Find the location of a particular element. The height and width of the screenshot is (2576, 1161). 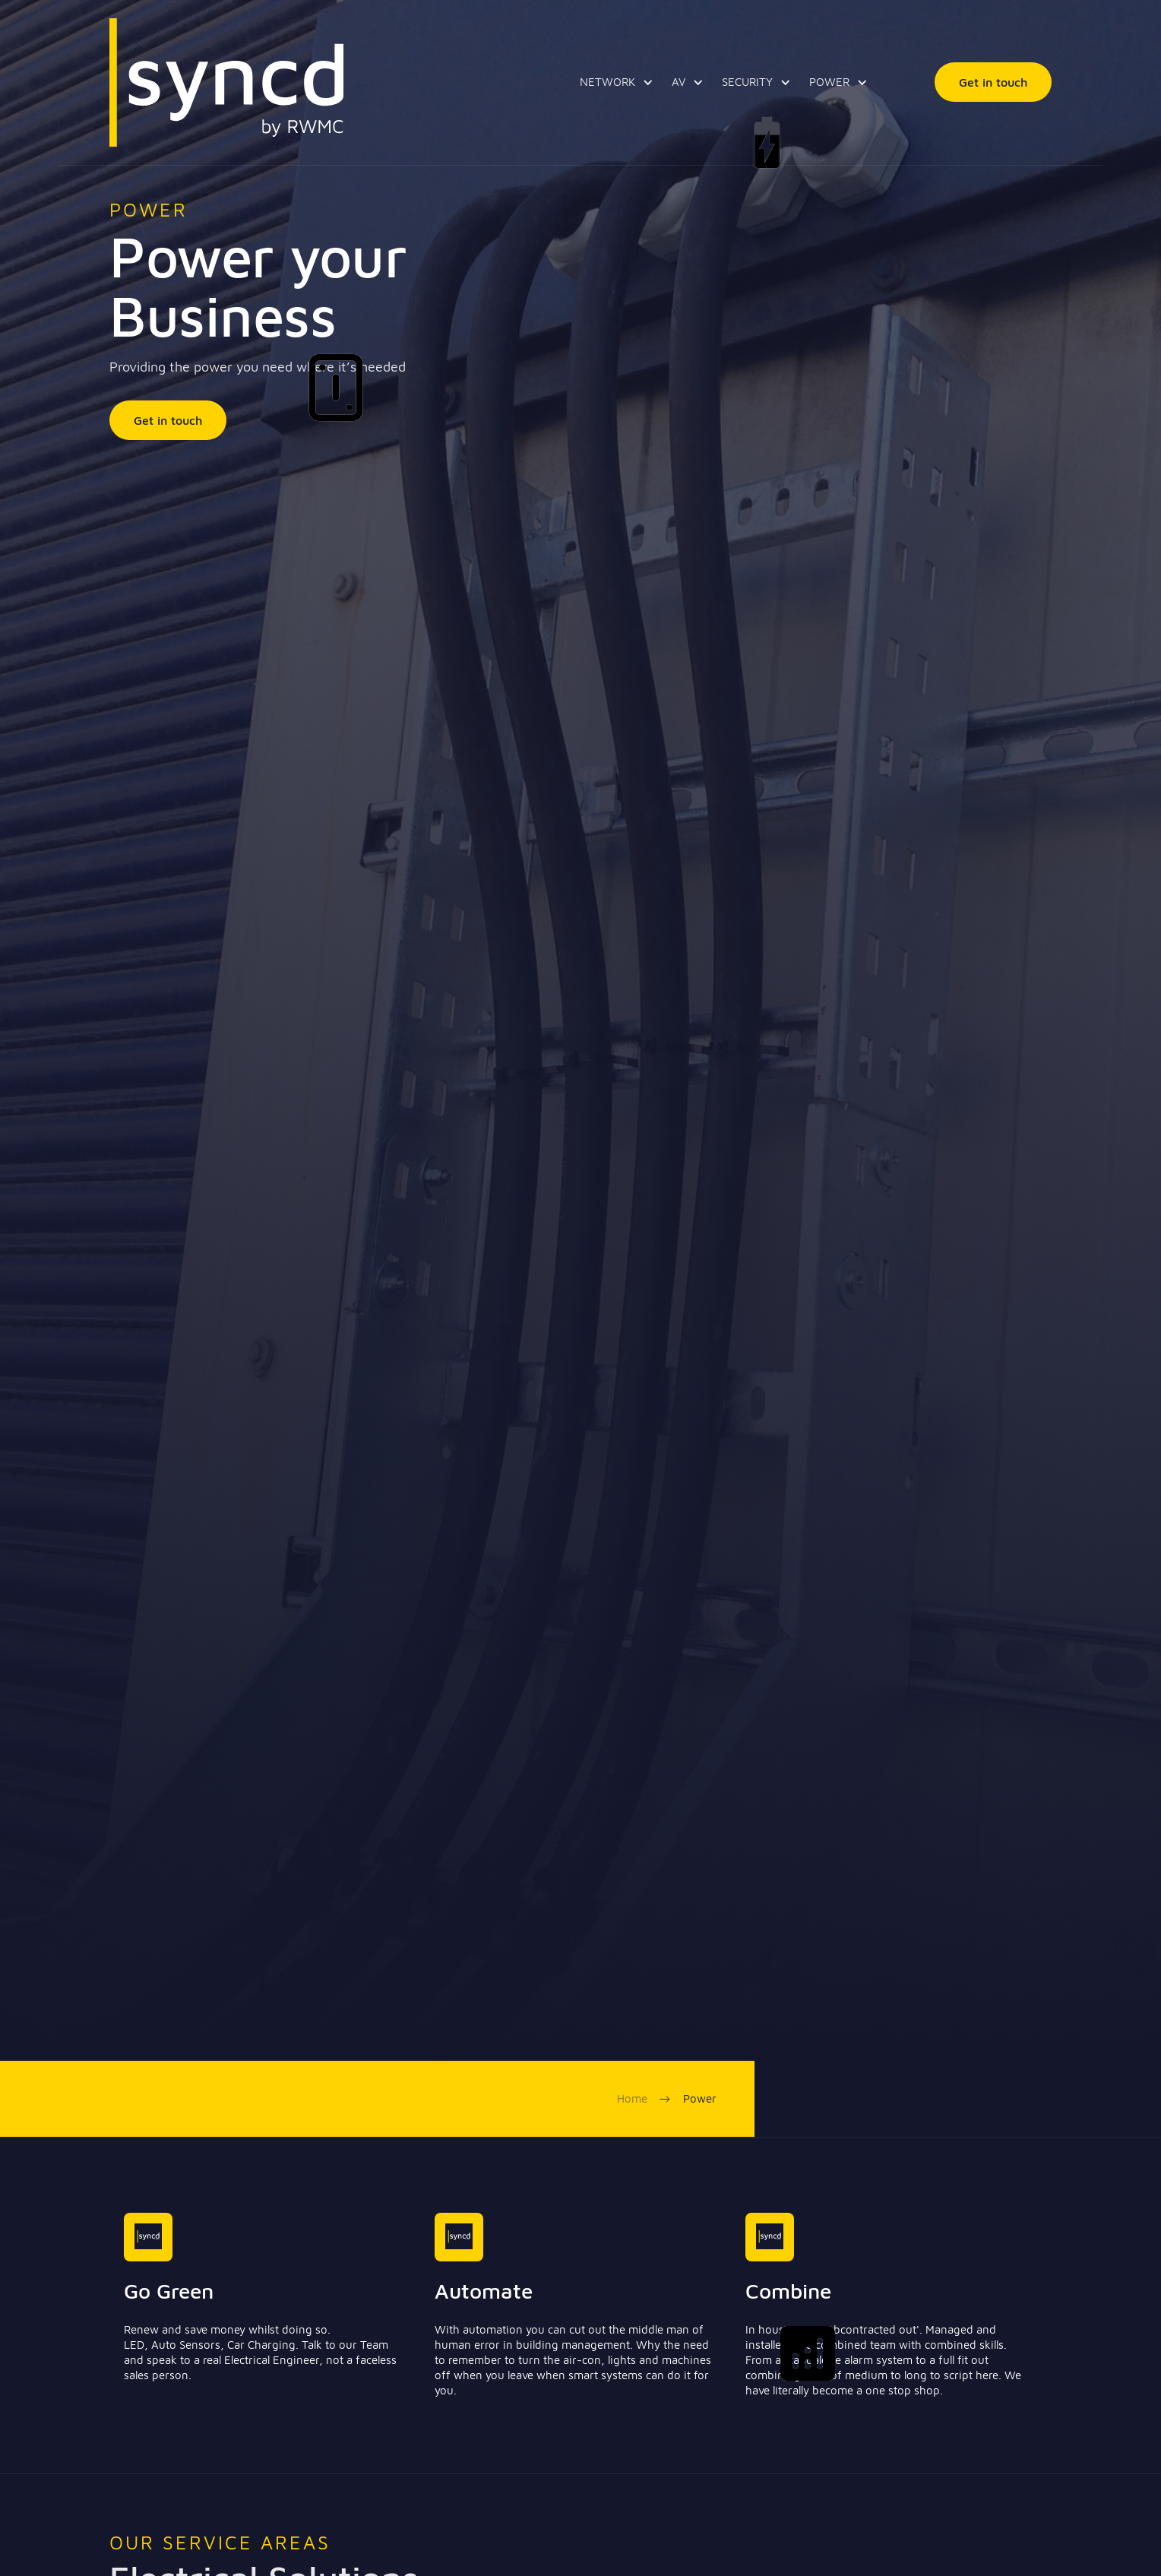

play a card game is located at coordinates (336, 388).